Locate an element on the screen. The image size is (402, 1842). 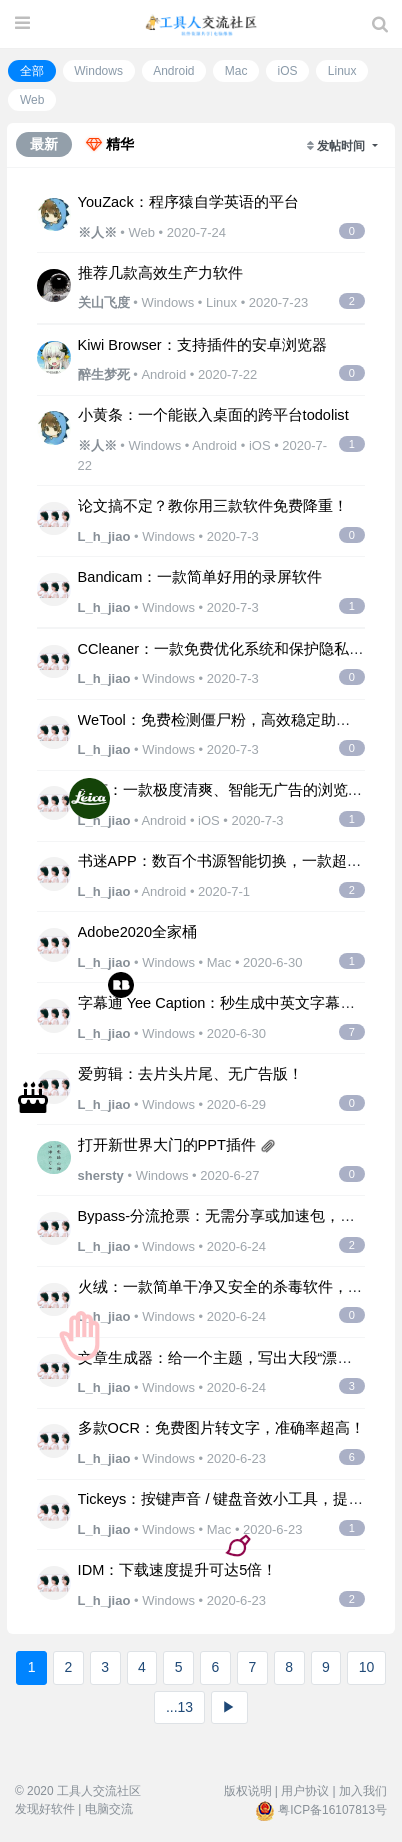
stop or pause current action is located at coordinates (80, 1337).